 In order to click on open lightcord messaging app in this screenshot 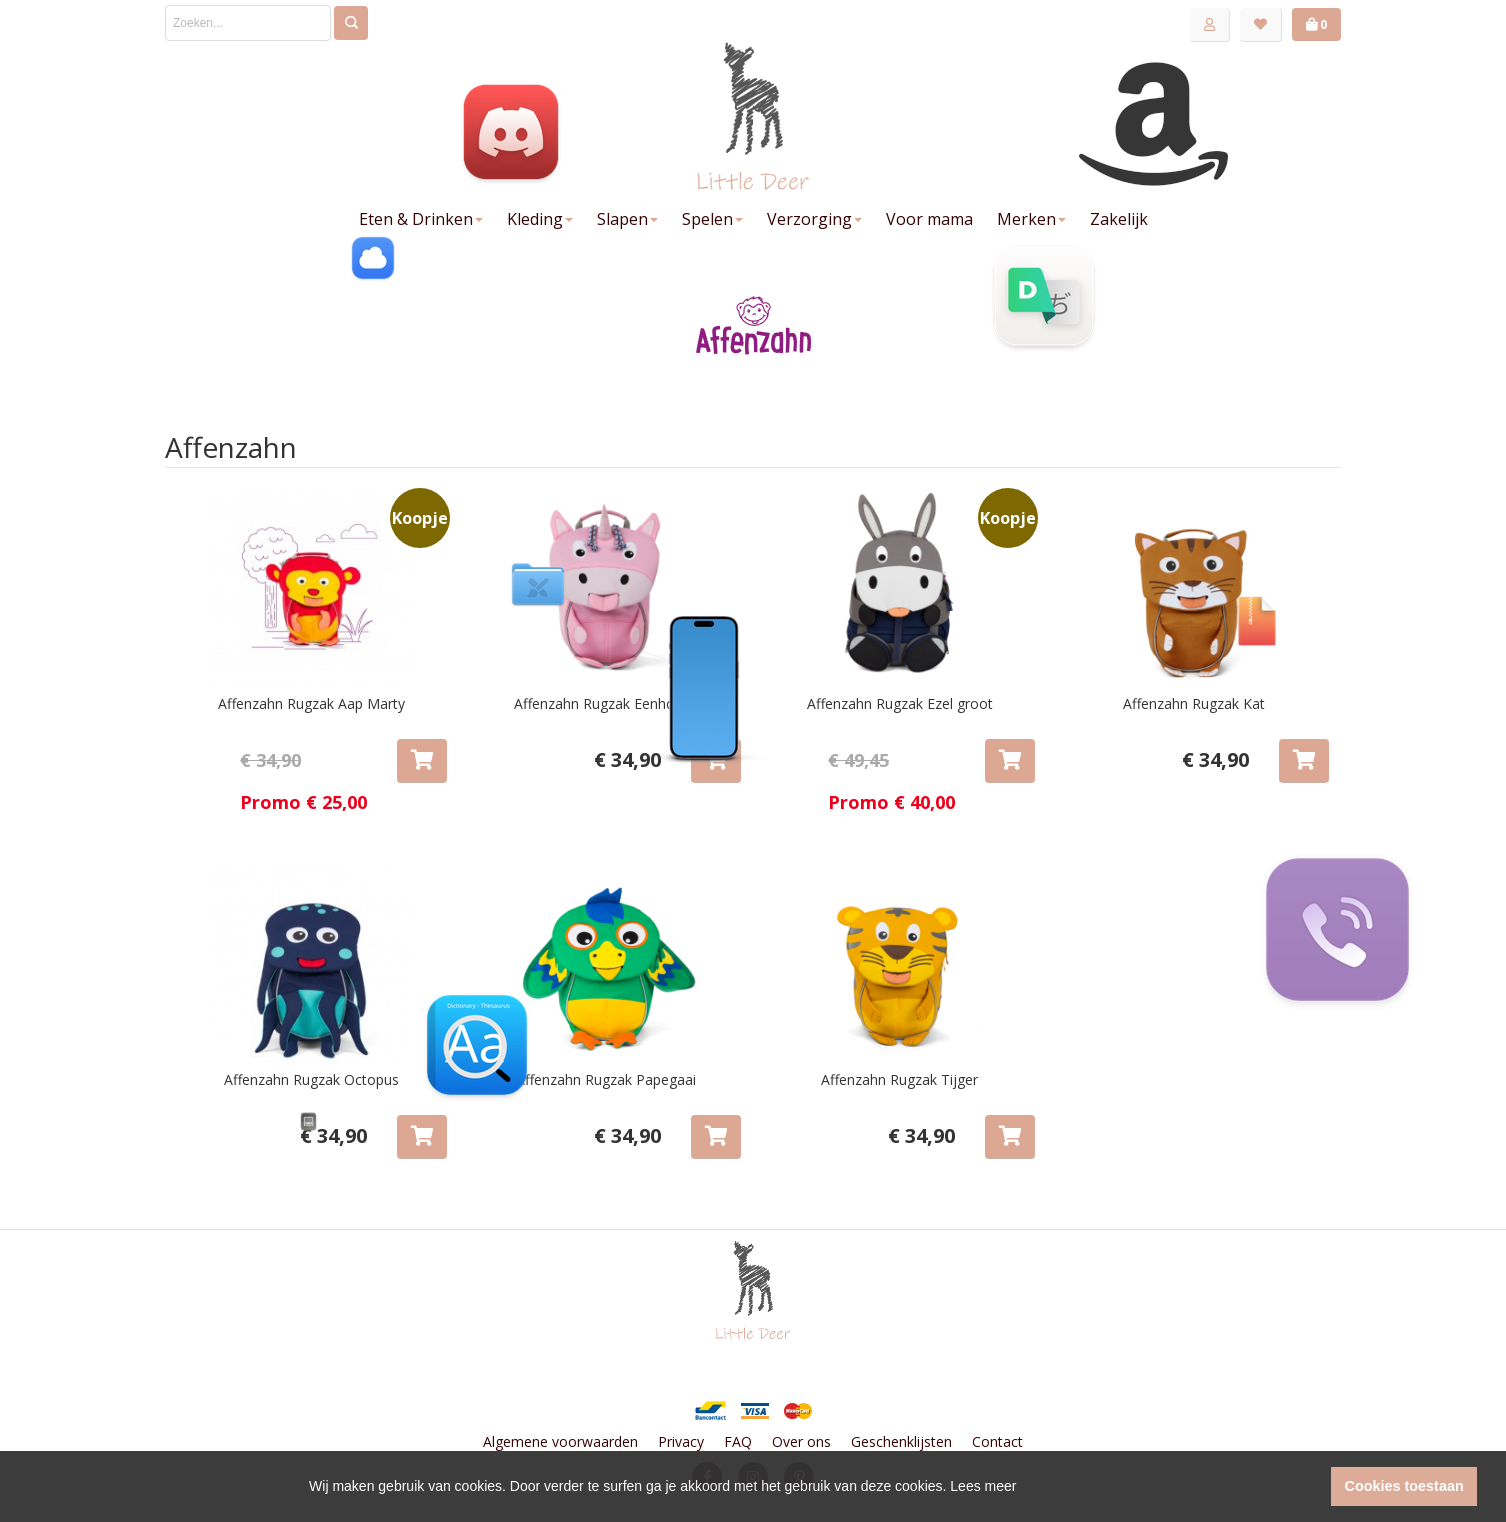, I will do `click(511, 132)`.